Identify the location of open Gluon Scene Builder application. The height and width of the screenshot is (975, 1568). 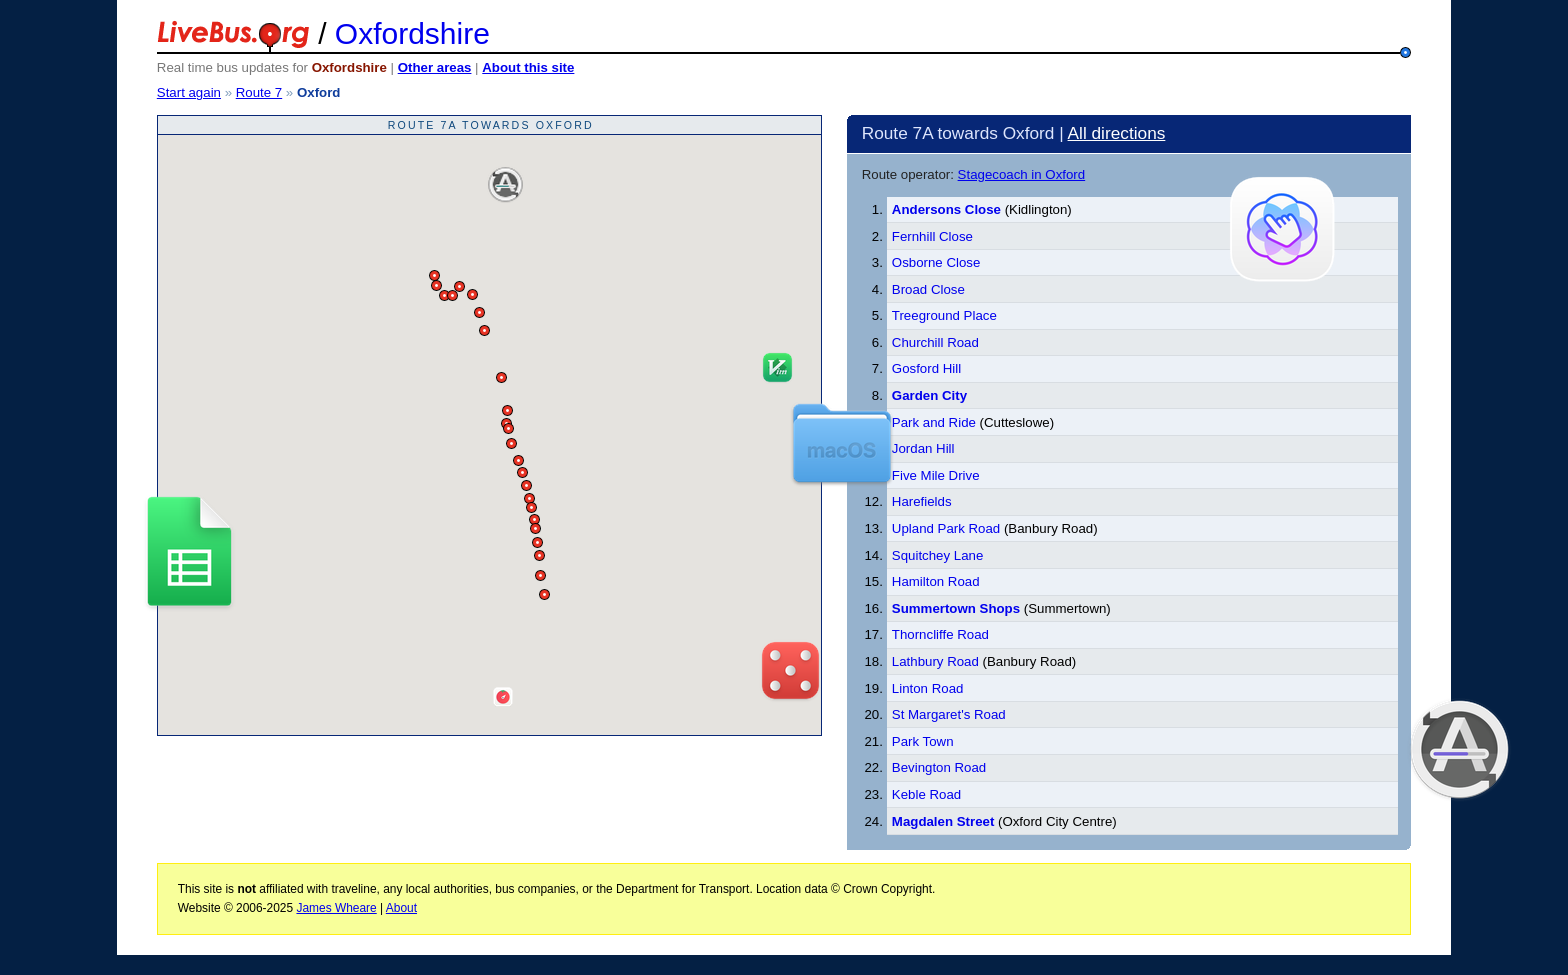
(1279, 230).